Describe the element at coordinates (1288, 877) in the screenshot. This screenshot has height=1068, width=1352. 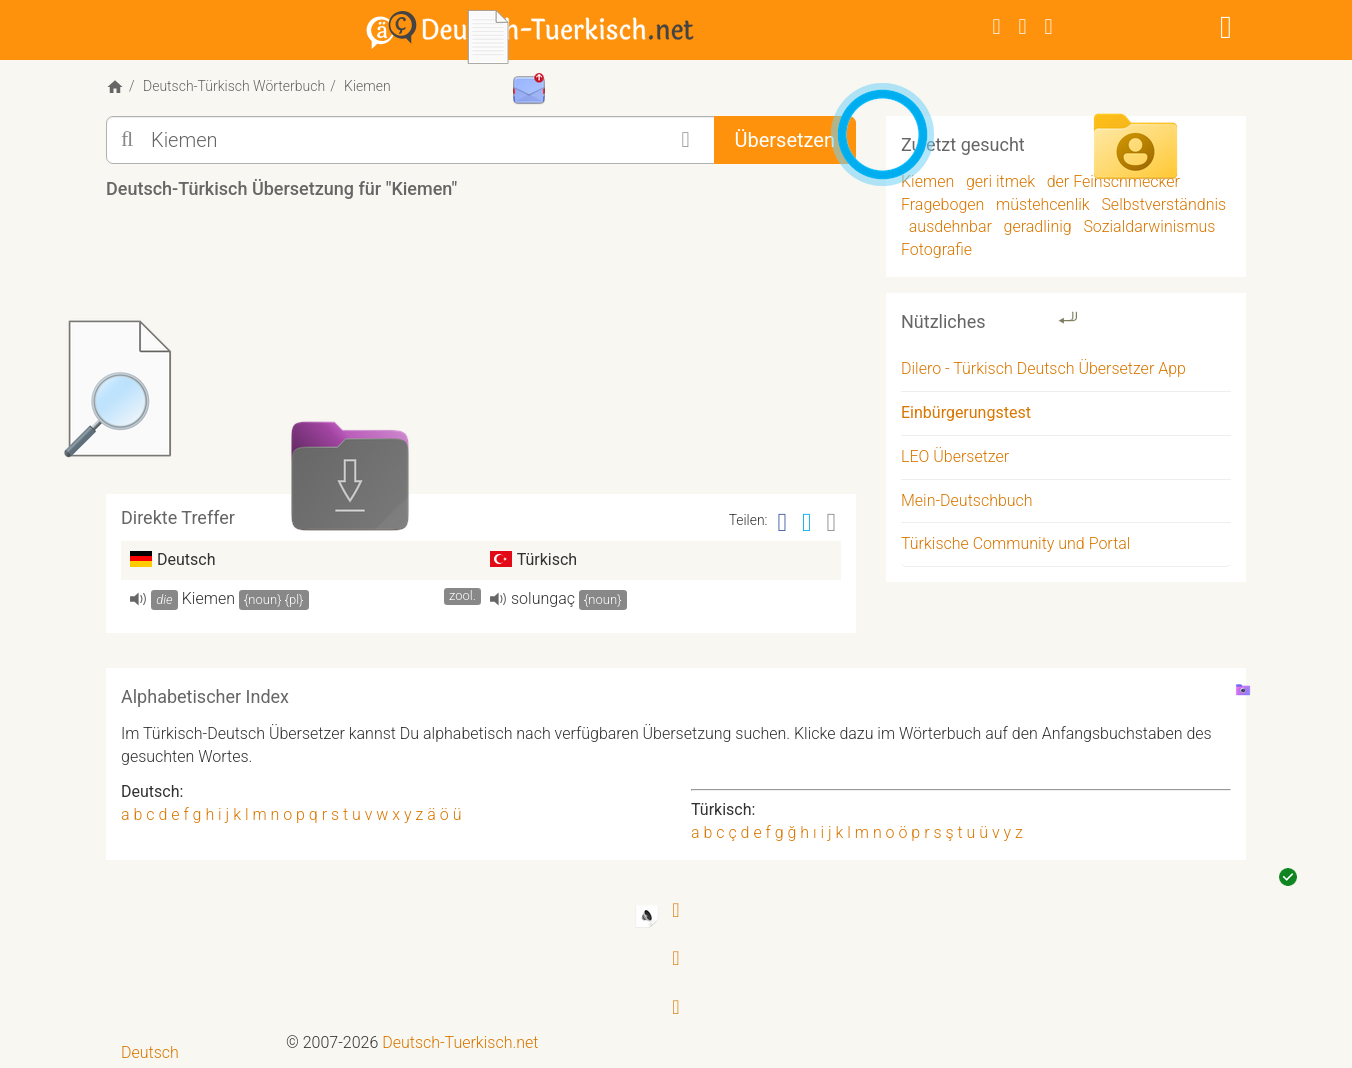
I see `confirm or accept a calculation` at that location.